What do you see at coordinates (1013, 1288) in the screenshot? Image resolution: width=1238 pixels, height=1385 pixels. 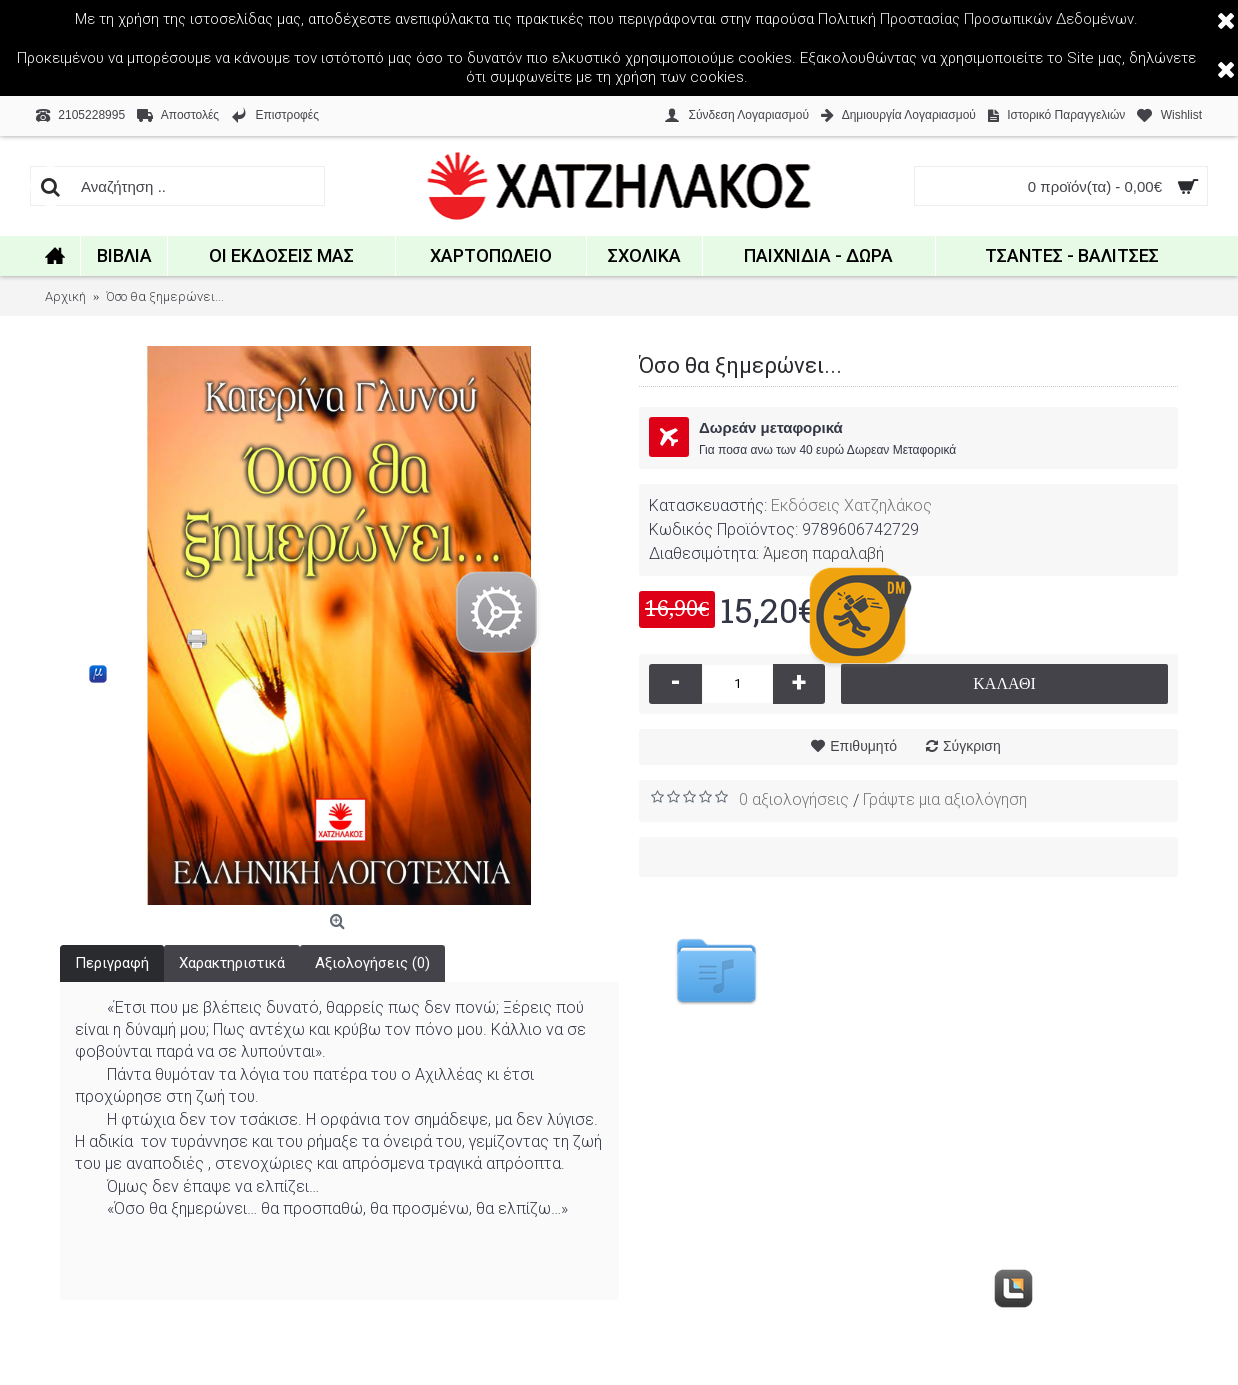 I see `open lite-xl text editor` at bounding box center [1013, 1288].